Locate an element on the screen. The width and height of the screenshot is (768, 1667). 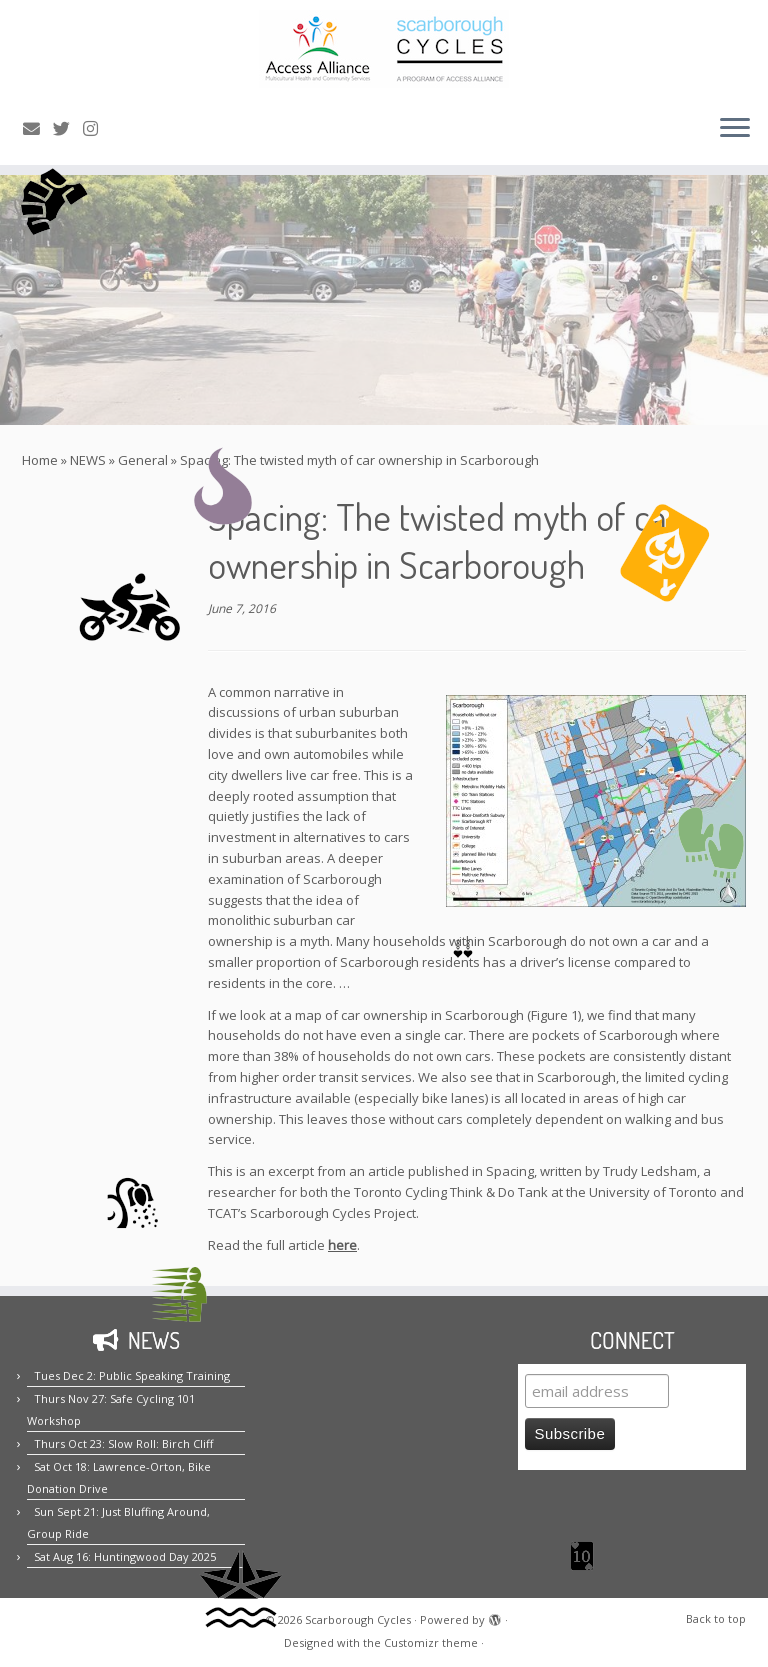
indicates pollen or allergen levels in weather app is located at coordinates (133, 1203).